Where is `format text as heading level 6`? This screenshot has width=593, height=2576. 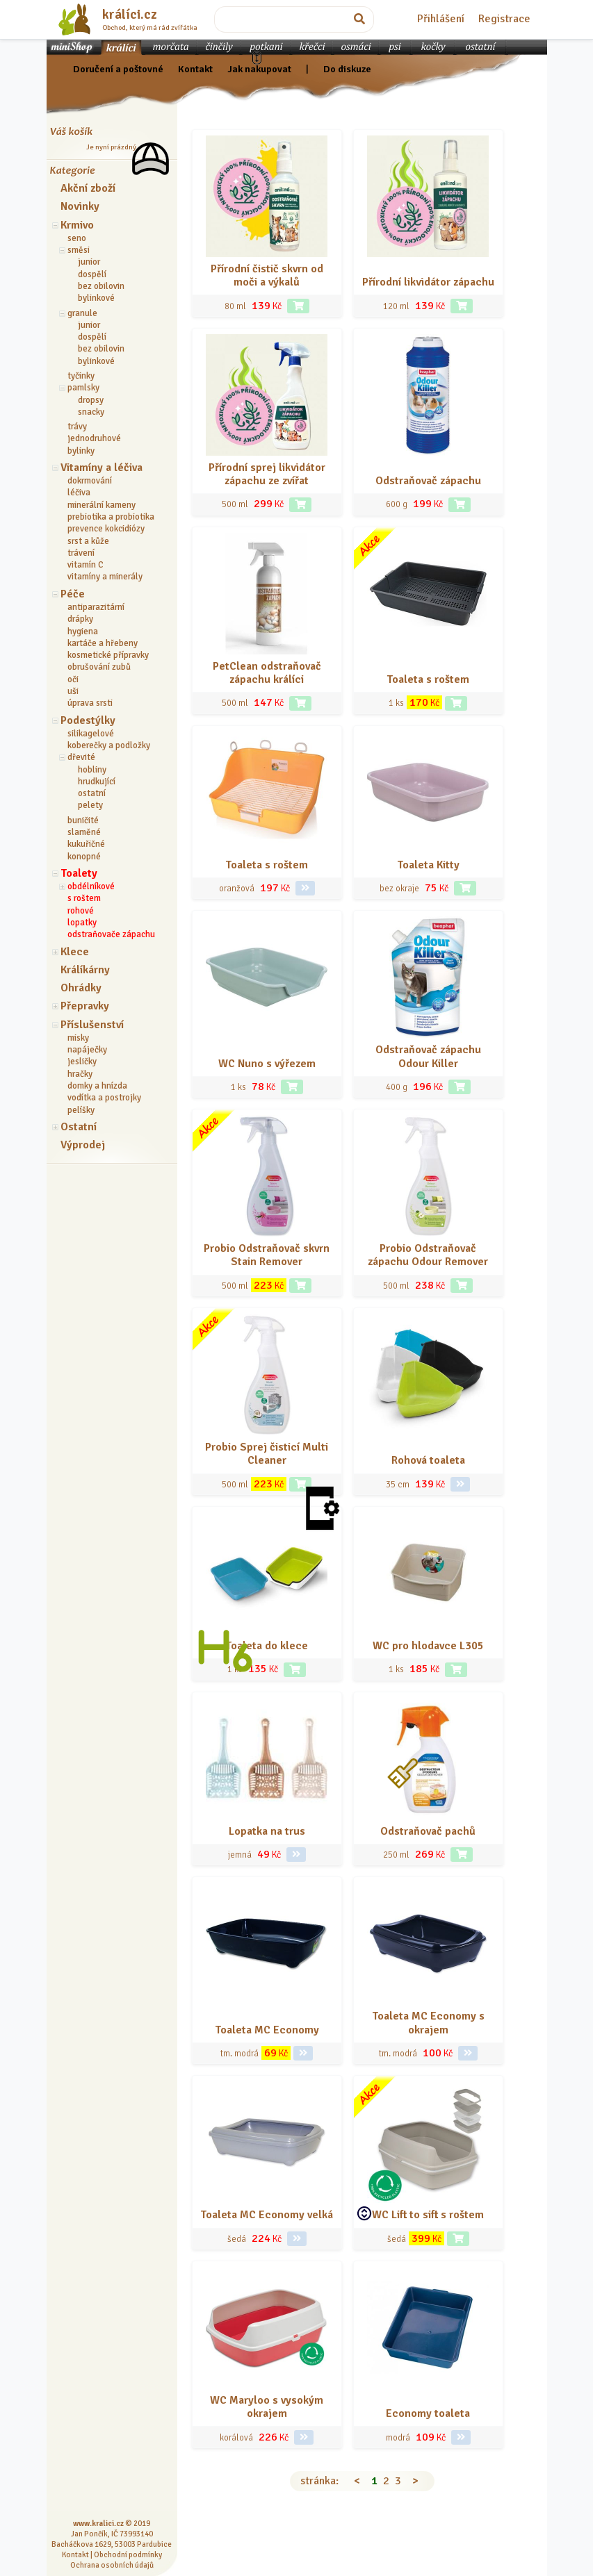 format text as heading level 6 is located at coordinates (222, 1650).